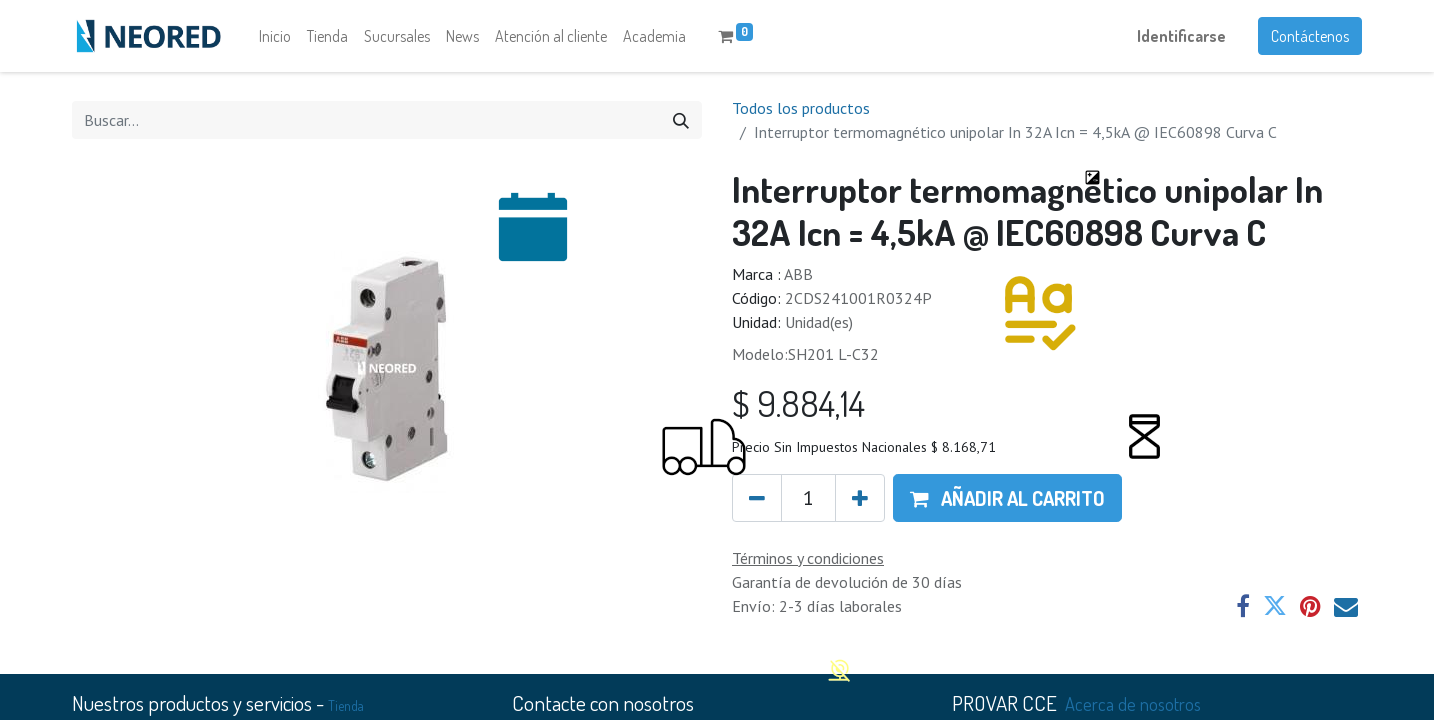  I want to click on check spelling and grammar, so click(1038, 309).